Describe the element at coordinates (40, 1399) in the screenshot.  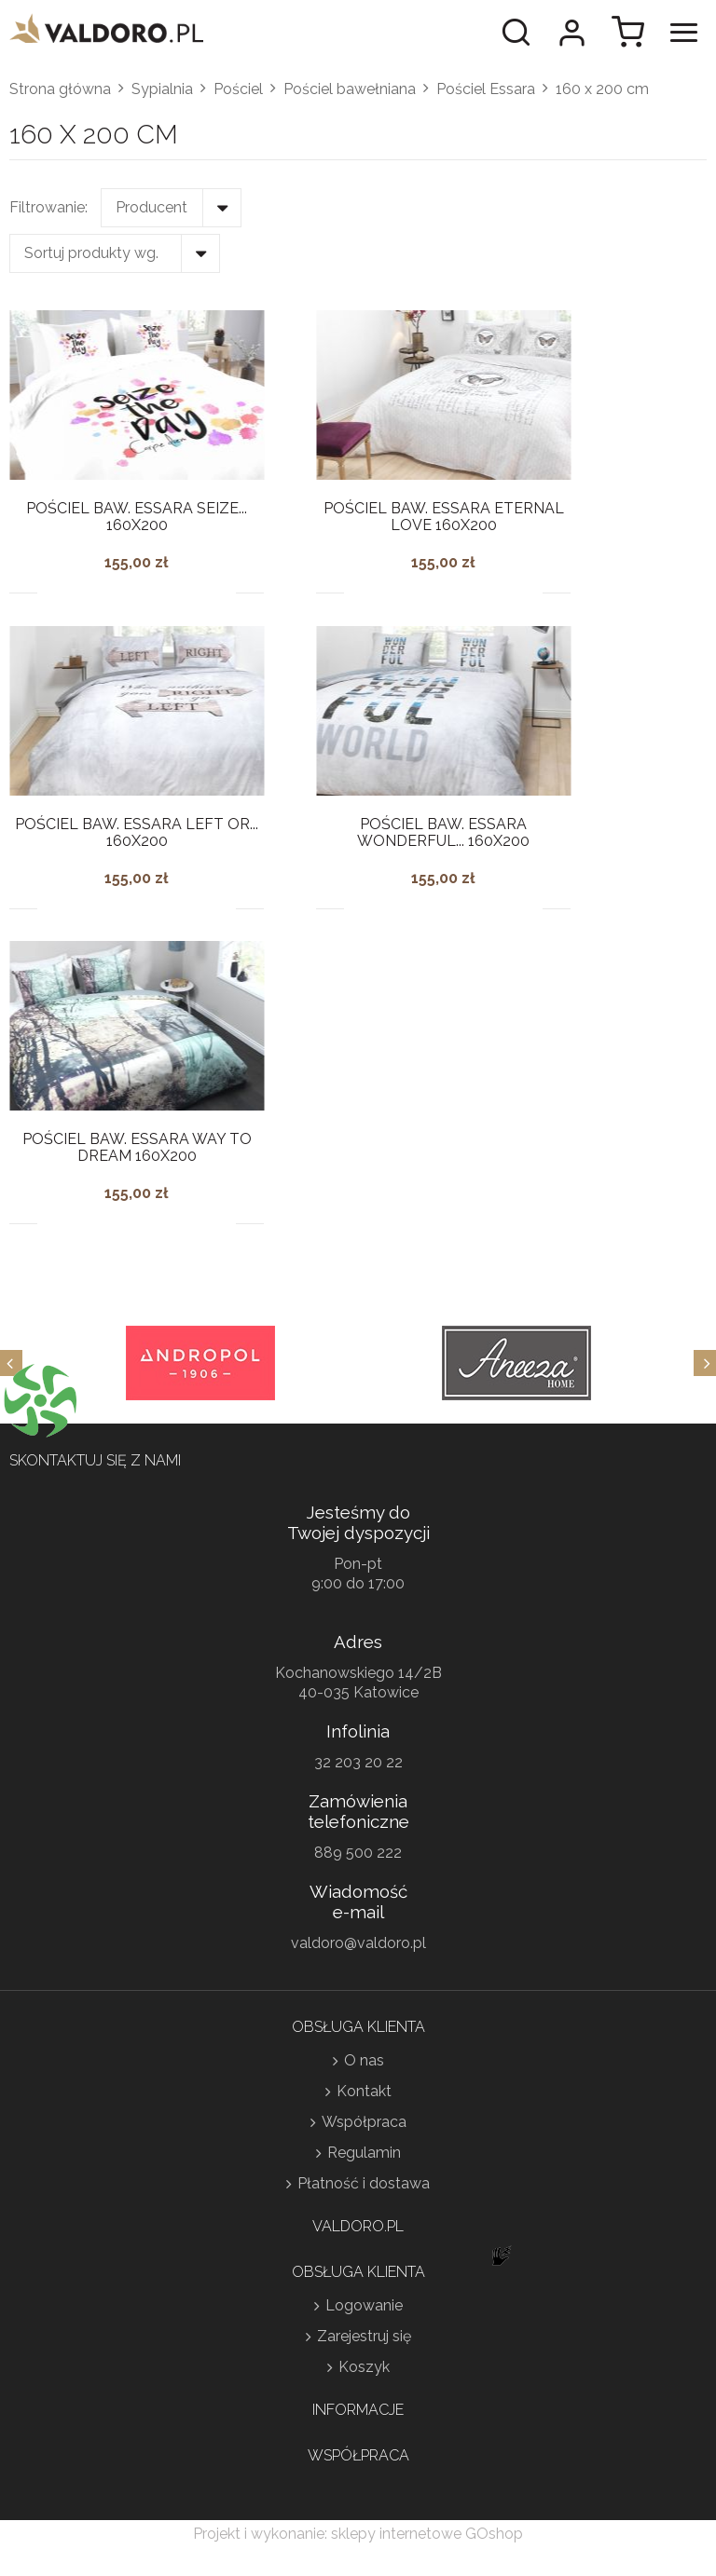
I see `indicates a spinning or rotating action` at that location.